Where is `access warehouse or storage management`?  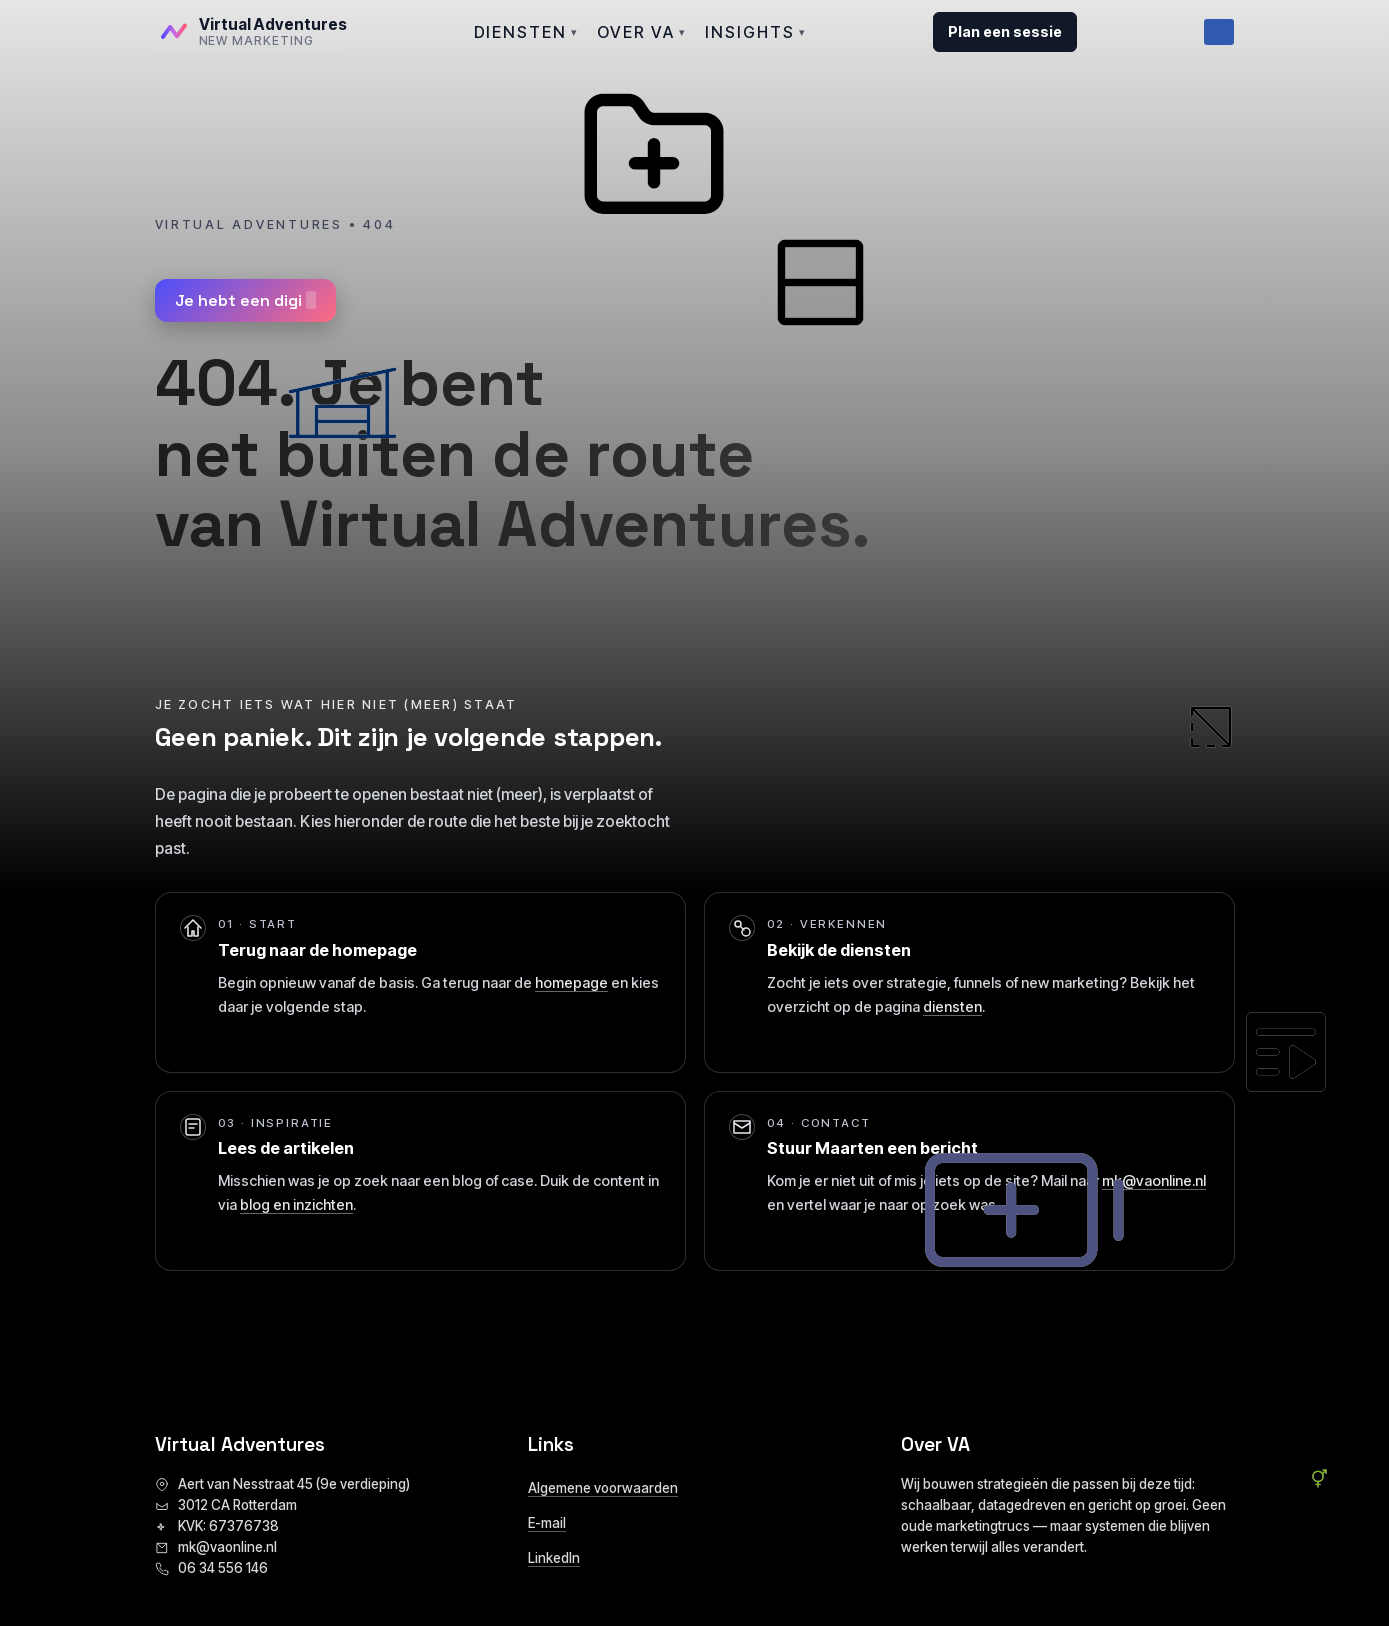
access warehouse or storage management is located at coordinates (342, 406).